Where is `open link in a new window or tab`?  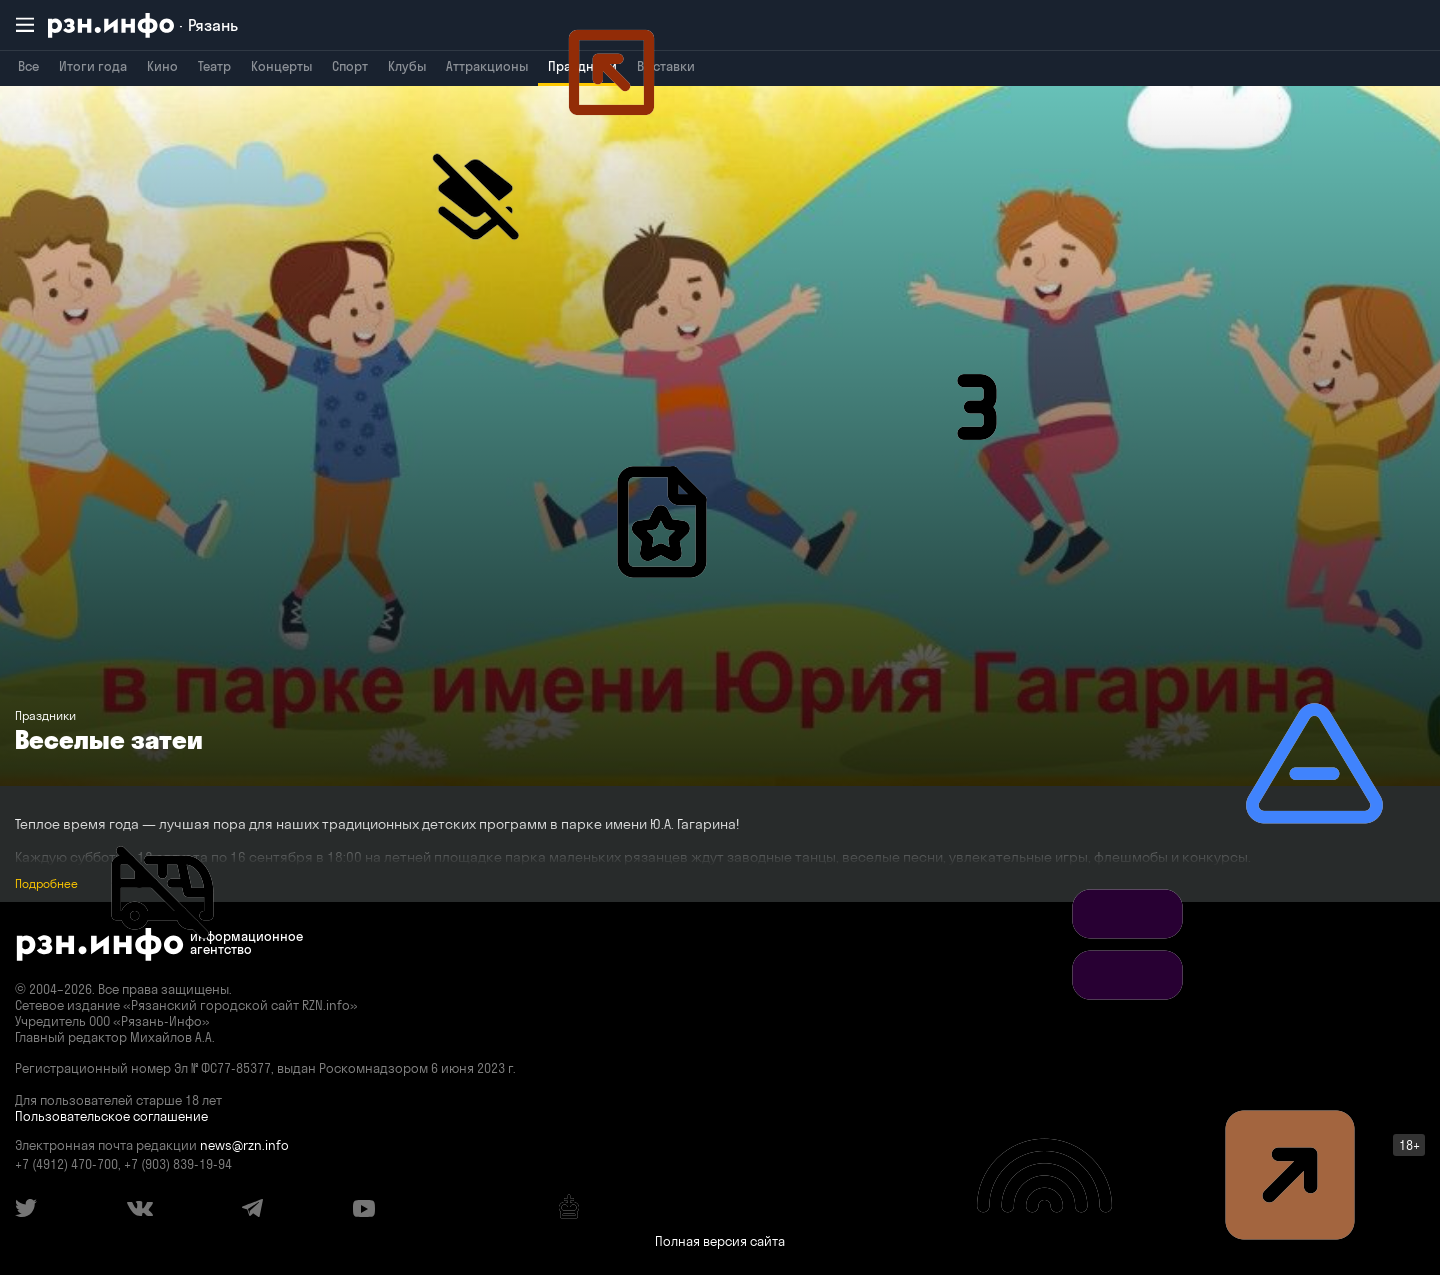 open link in a new window or tab is located at coordinates (1290, 1175).